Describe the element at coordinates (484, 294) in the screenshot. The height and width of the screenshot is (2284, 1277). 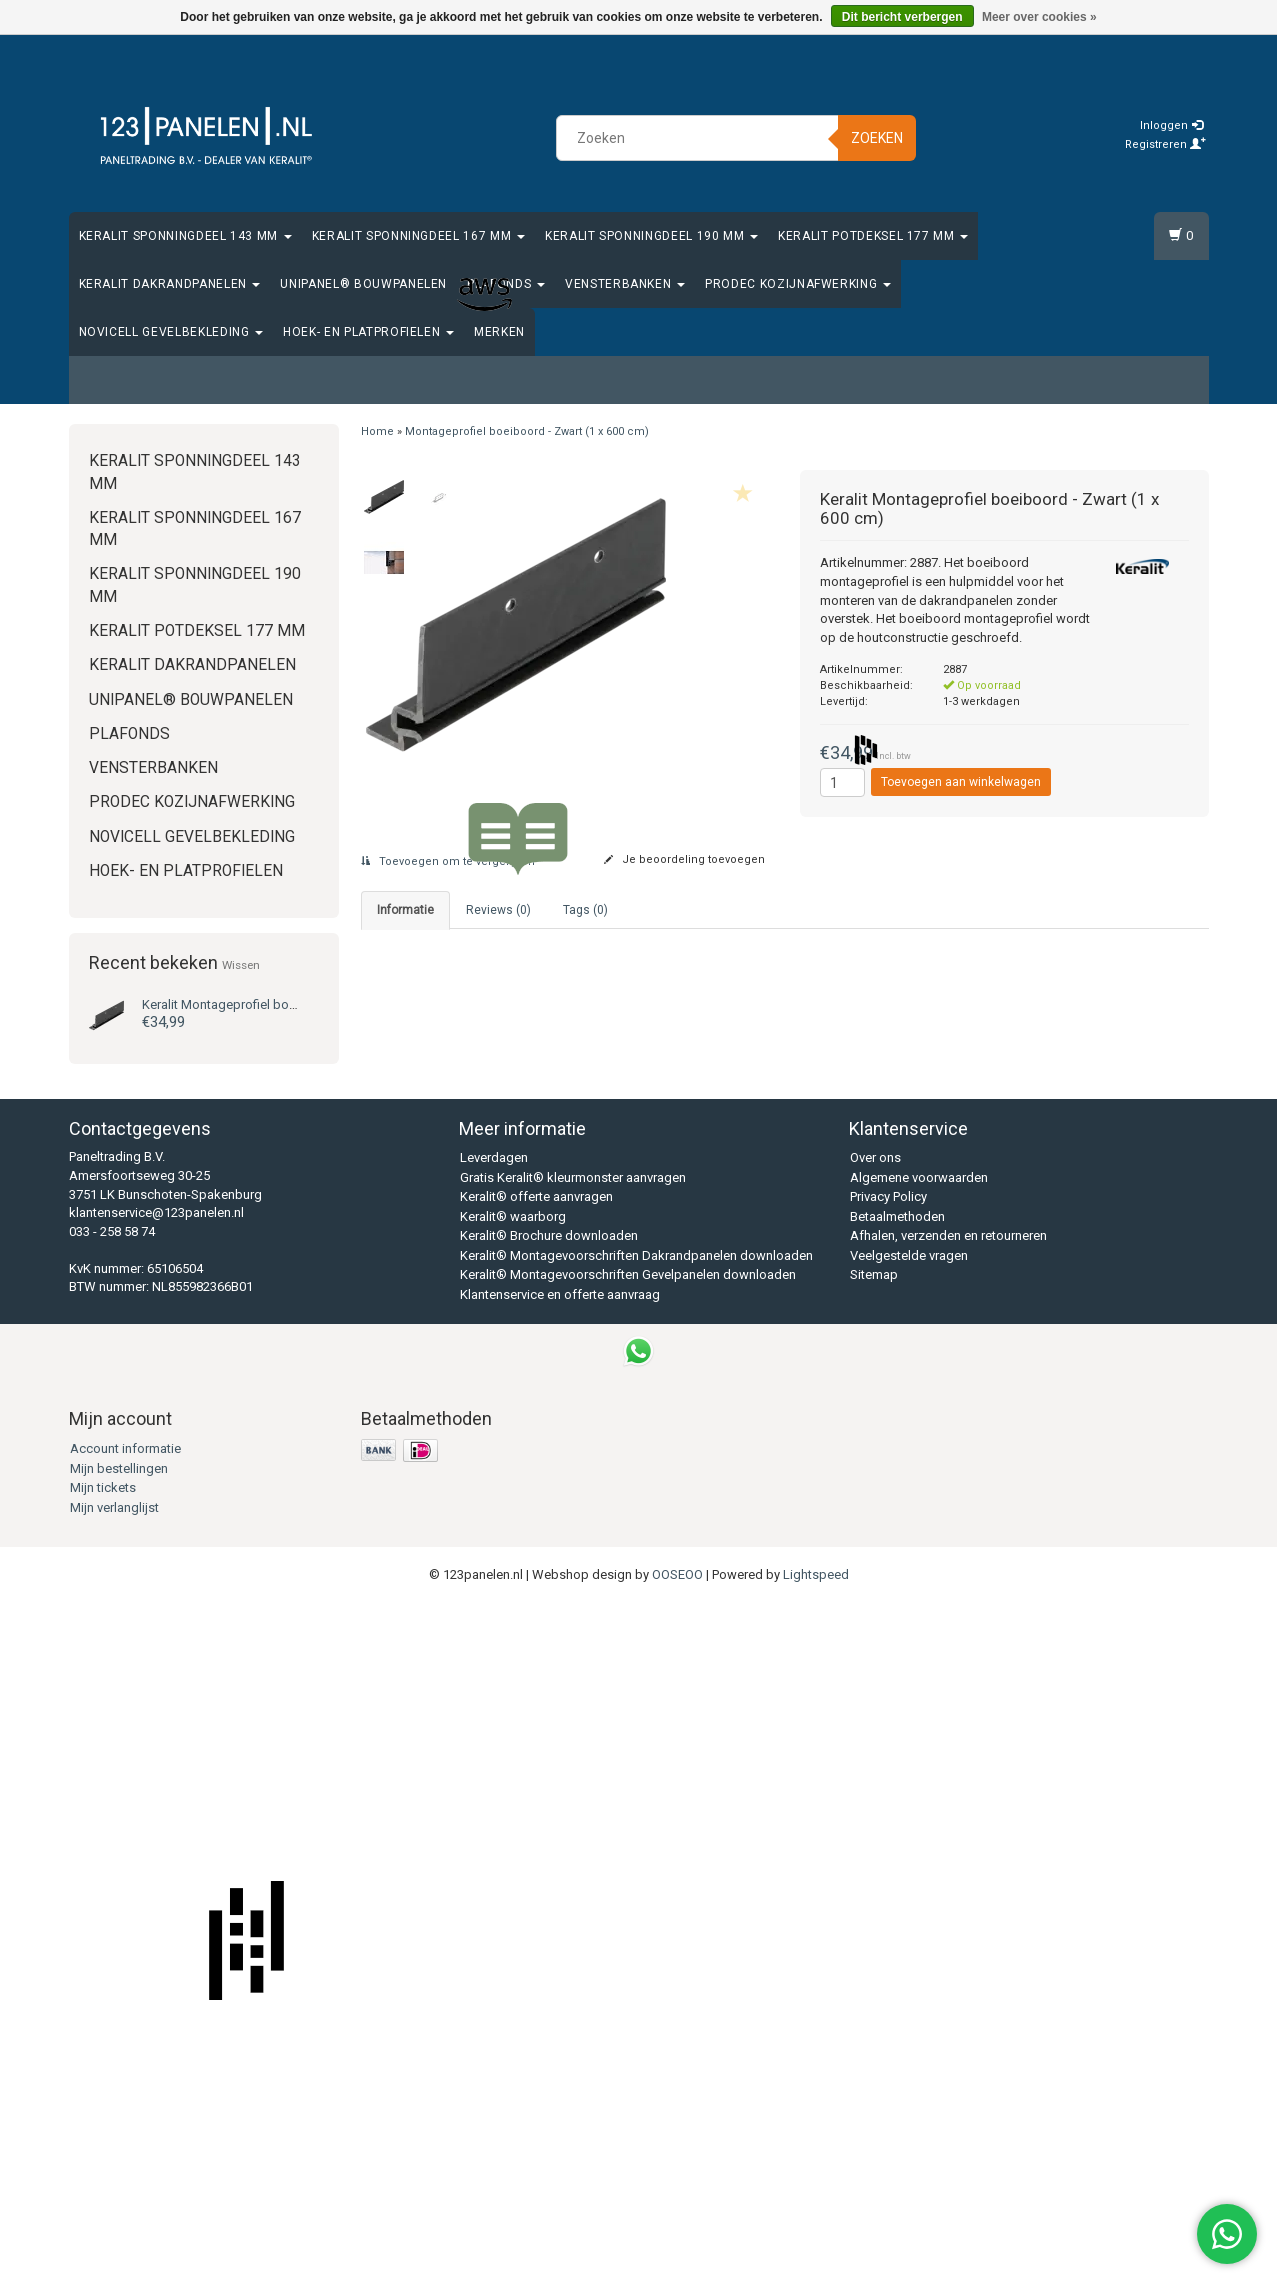
I see `amazon web services logo` at that location.